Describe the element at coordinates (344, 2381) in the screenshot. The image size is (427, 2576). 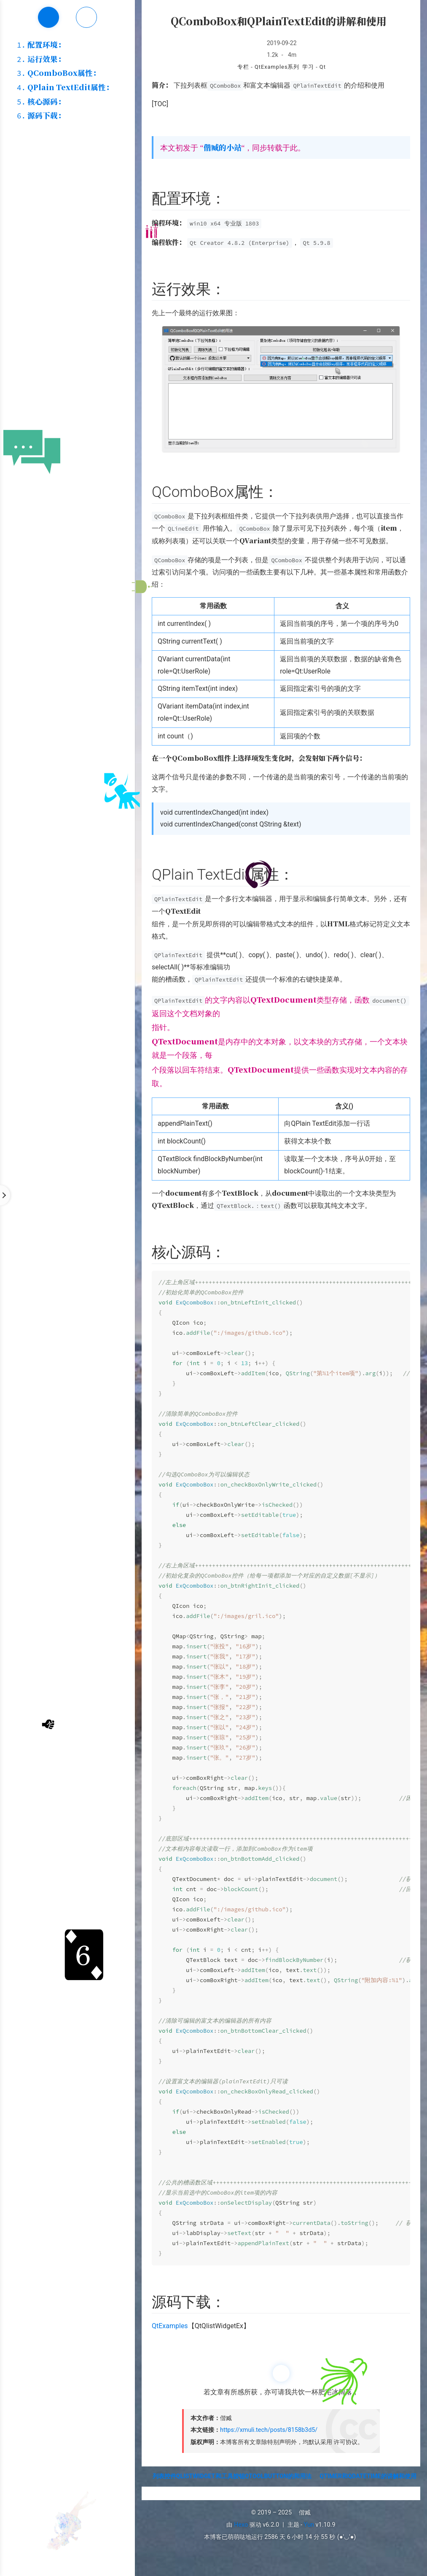
I see `fishing lure or jig equipment icon` at that location.